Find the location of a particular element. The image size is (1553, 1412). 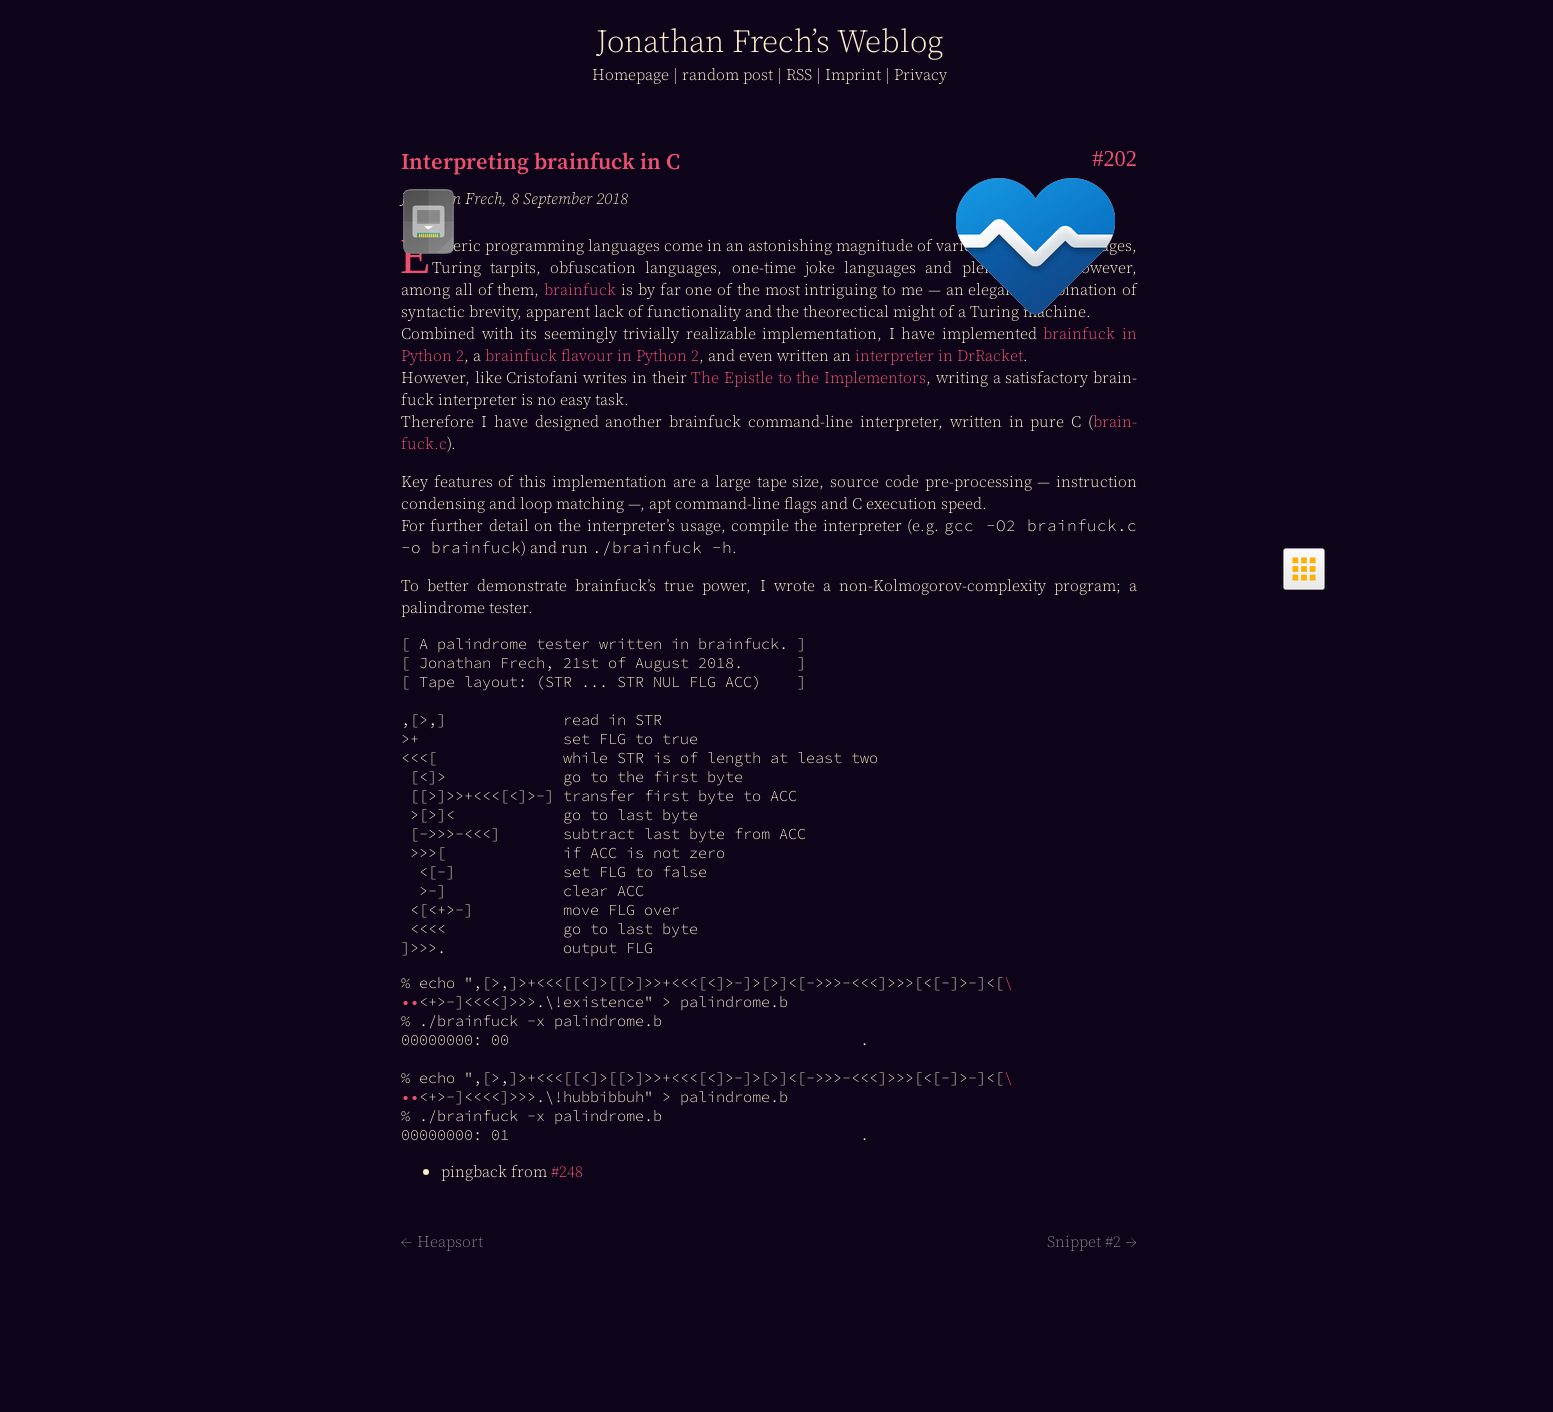

a sega genesis 32x rom file is located at coordinates (428, 221).